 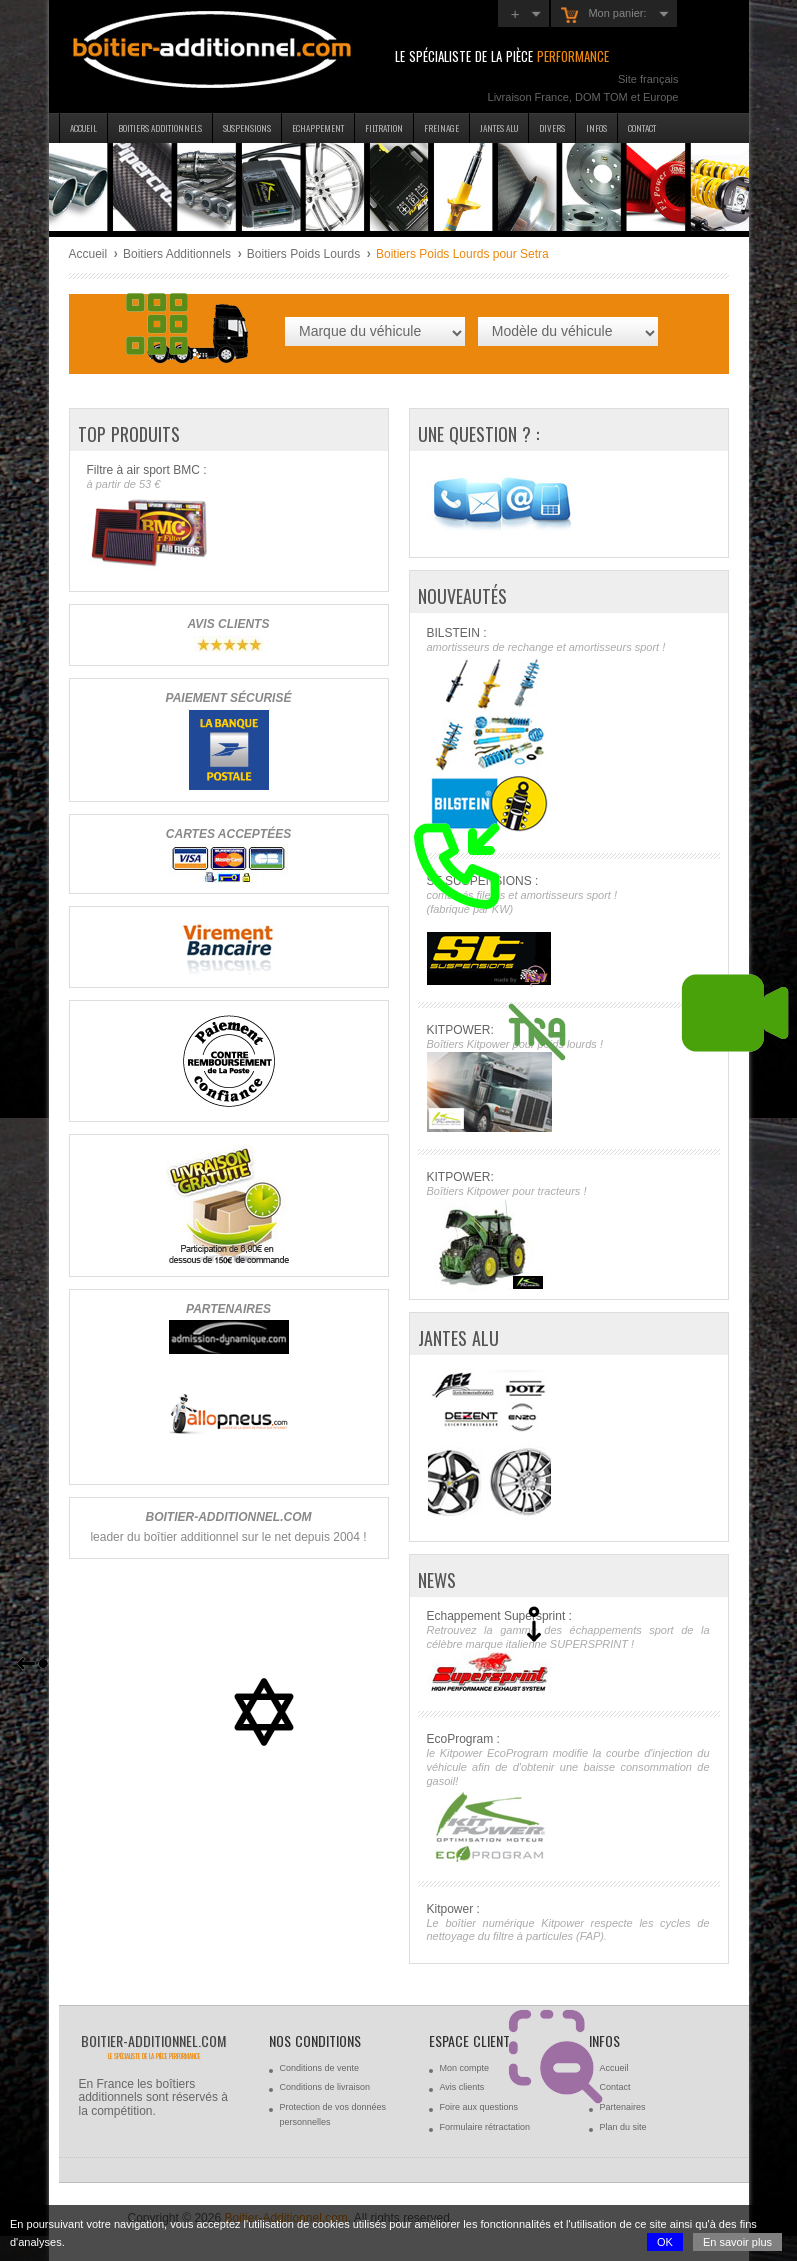 What do you see at coordinates (537, 1032) in the screenshot?
I see `disable HTTP trace requests` at bounding box center [537, 1032].